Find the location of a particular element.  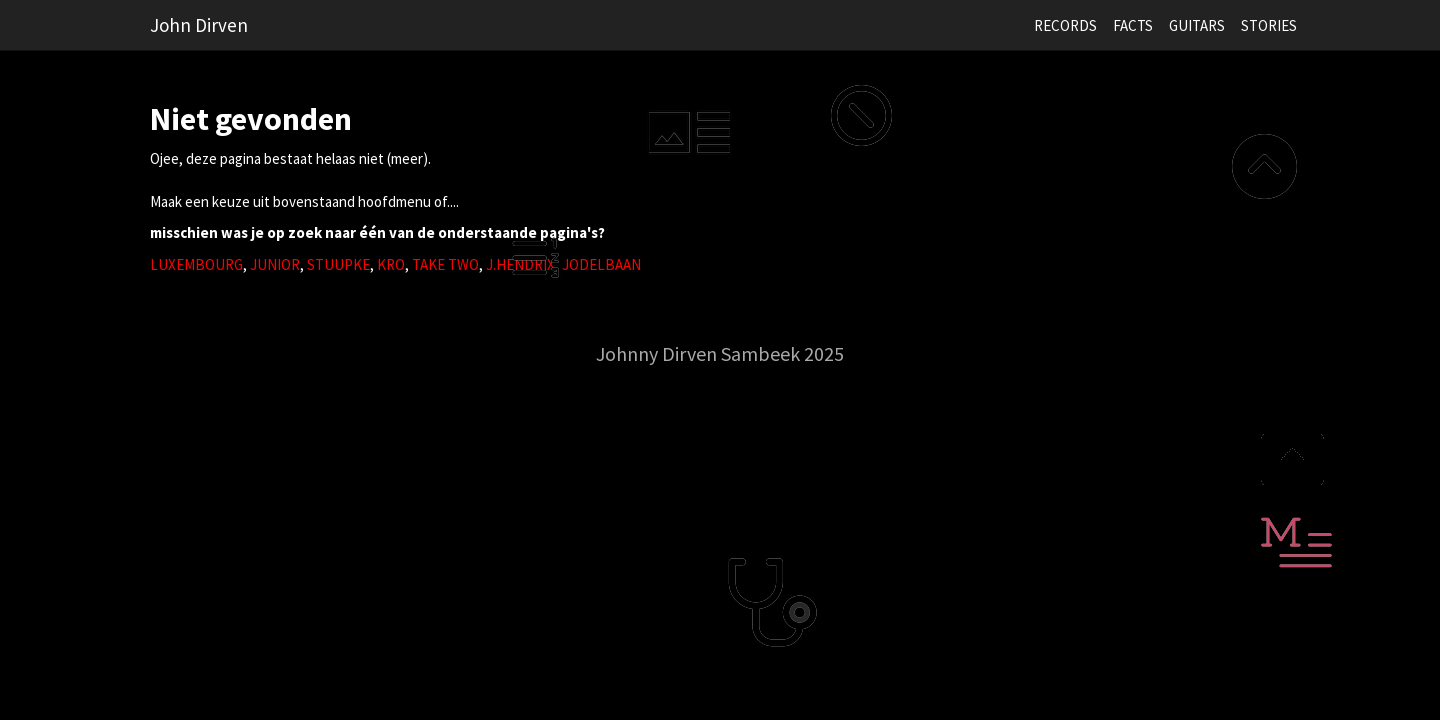

scroll to top of page is located at coordinates (1264, 166).